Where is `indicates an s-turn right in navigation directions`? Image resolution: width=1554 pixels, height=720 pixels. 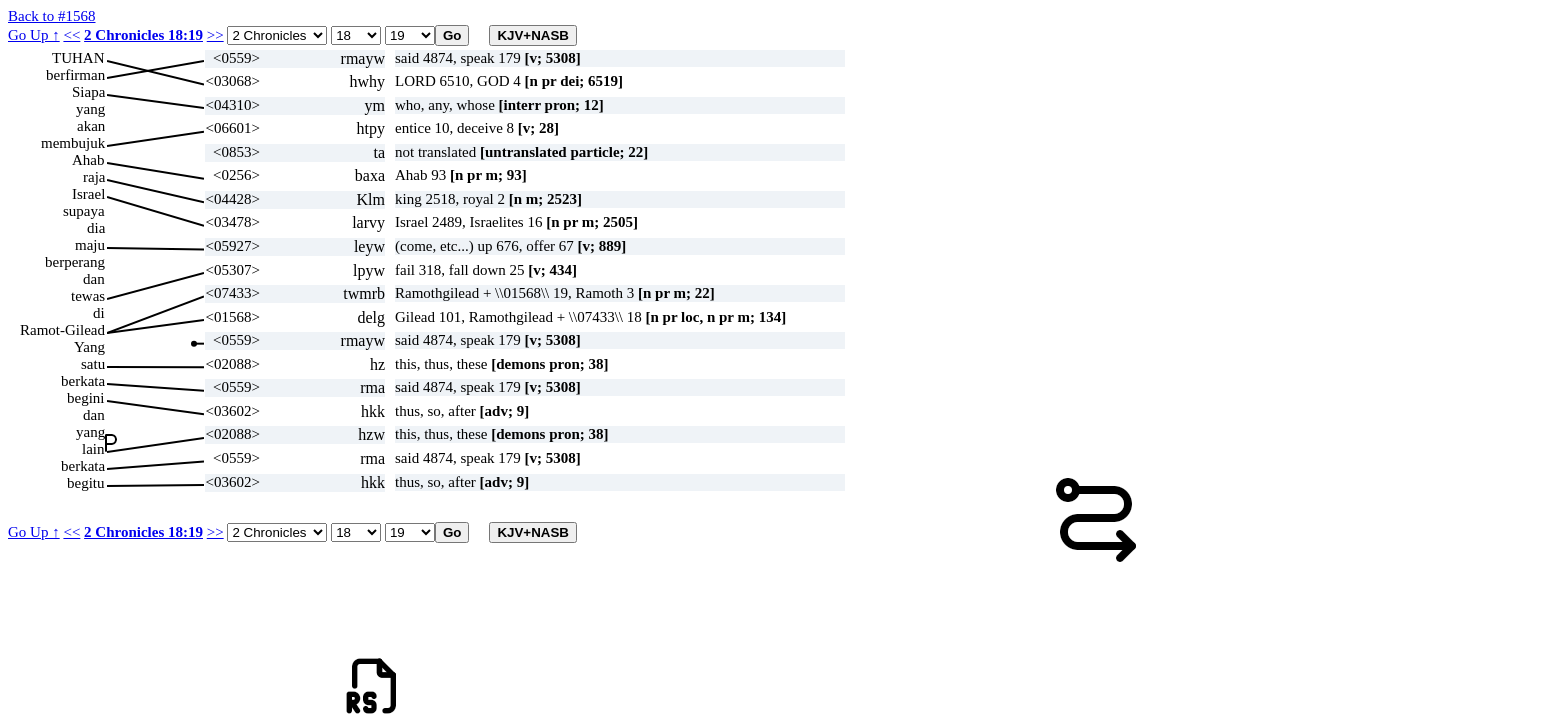
indicates an s-turn right in navigation directions is located at coordinates (1096, 518).